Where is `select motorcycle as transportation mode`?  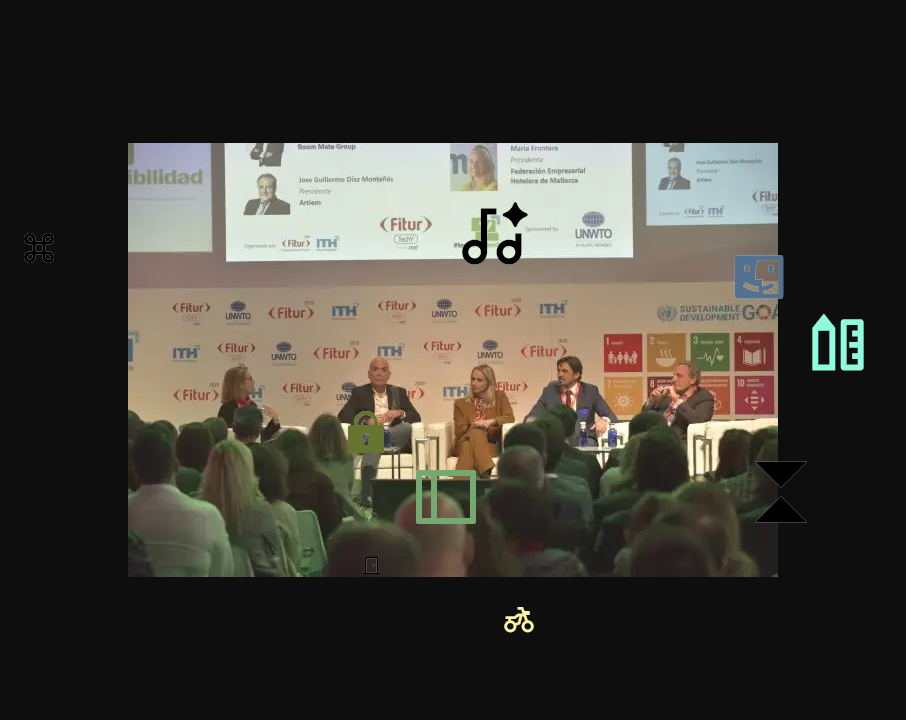 select motorcycle as transportation mode is located at coordinates (519, 619).